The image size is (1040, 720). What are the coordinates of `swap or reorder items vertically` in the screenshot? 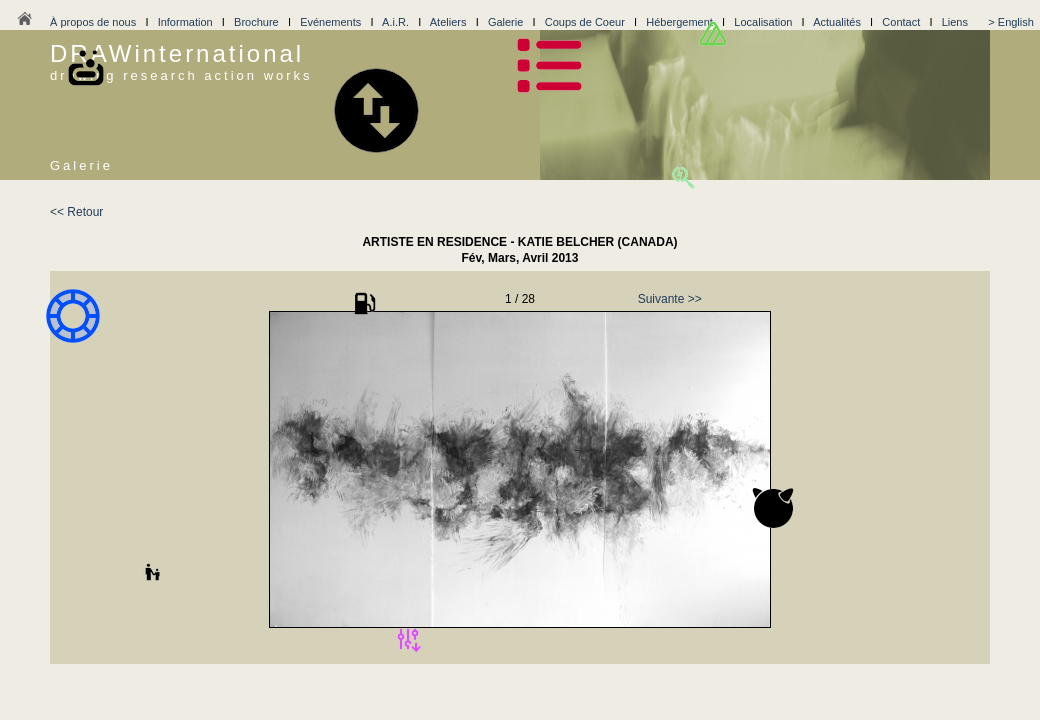 It's located at (376, 110).